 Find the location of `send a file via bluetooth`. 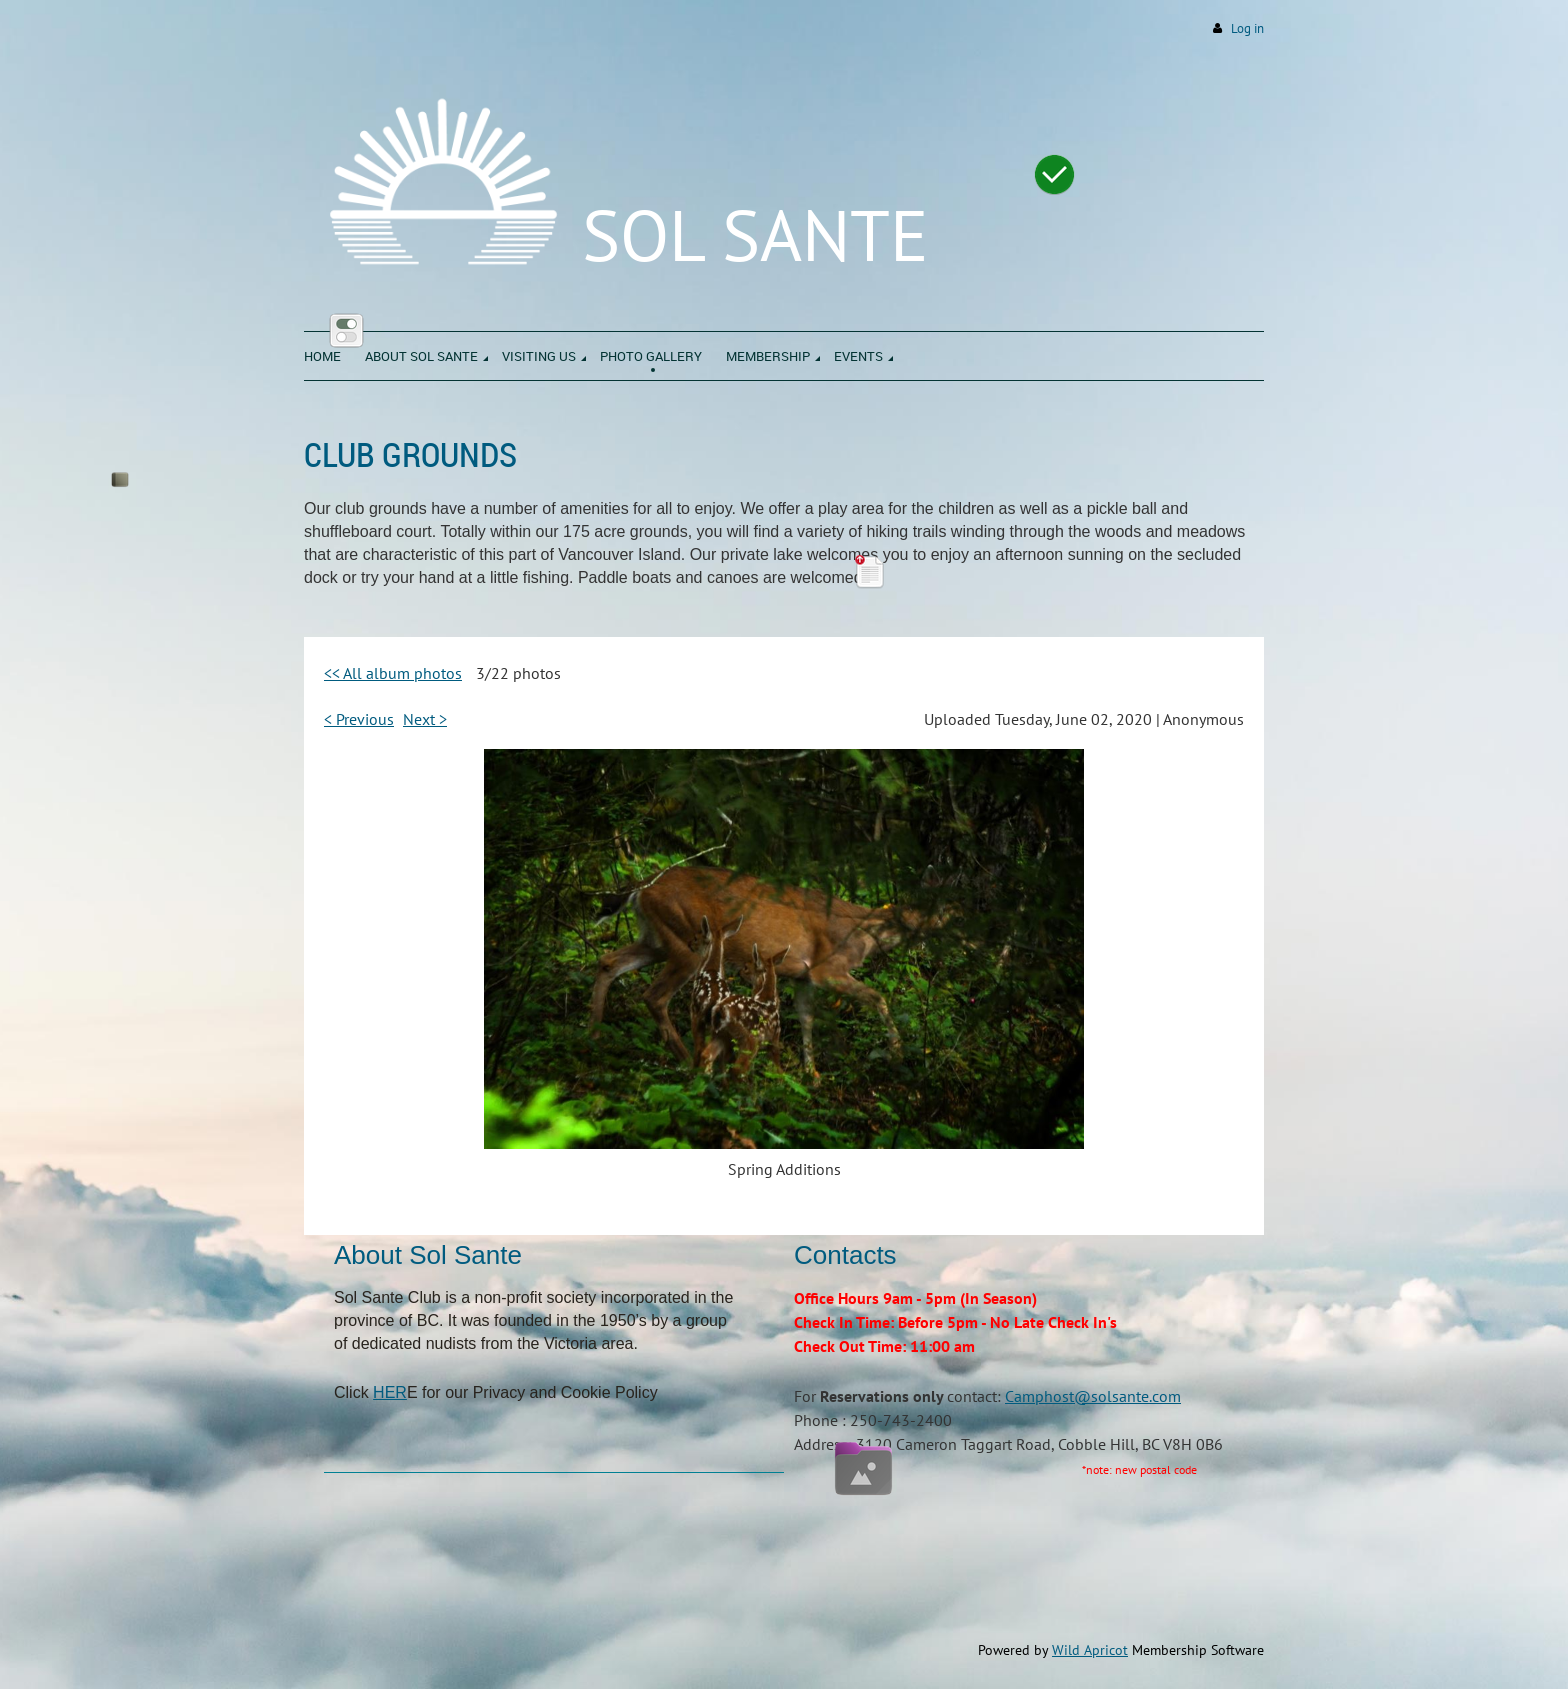

send a file via bluetooth is located at coordinates (870, 572).